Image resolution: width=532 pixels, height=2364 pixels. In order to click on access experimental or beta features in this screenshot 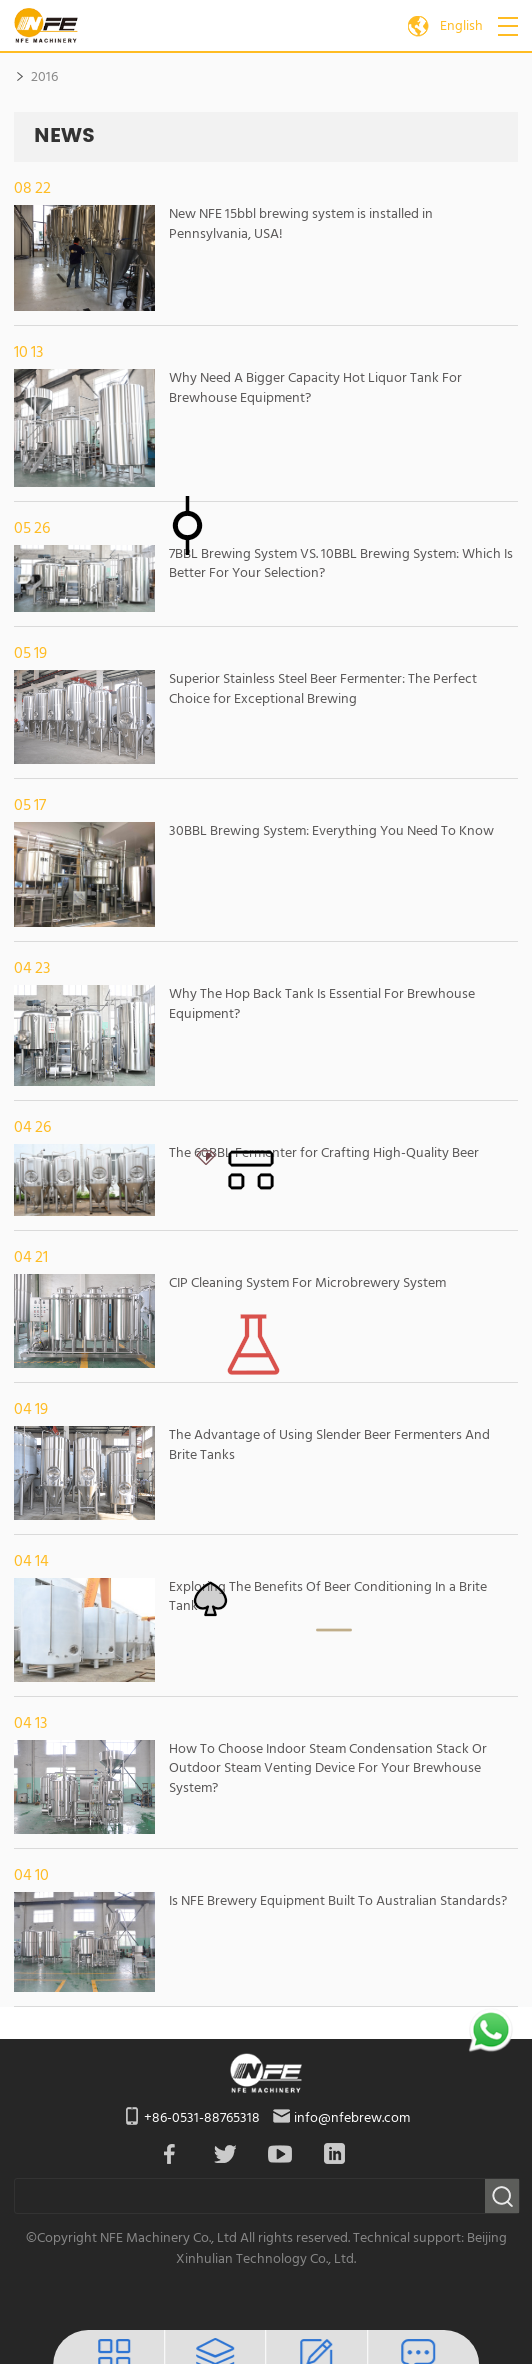, I will do `click(253, 1344)`.